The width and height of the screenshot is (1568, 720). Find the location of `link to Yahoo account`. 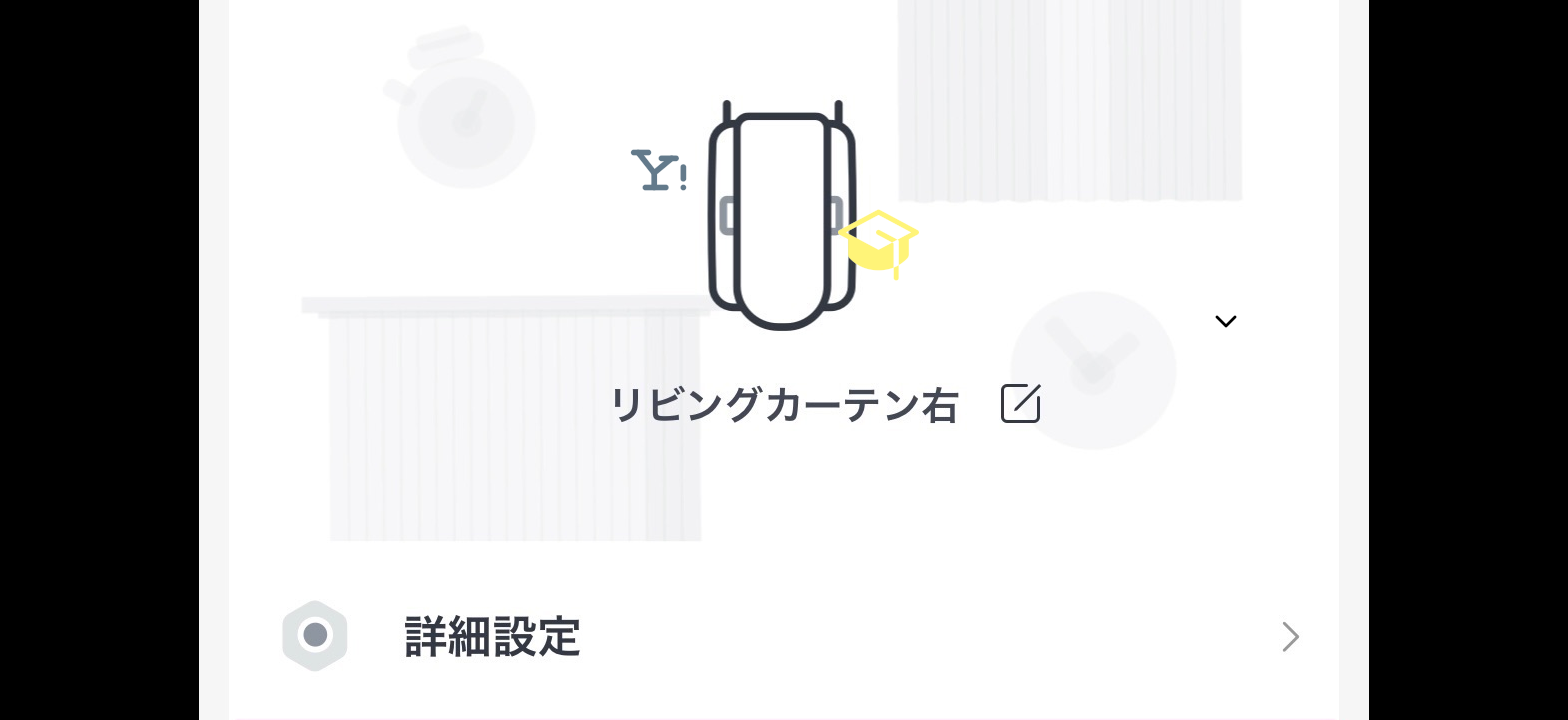

link to Yahoo account is located at coordinates (660, 170).